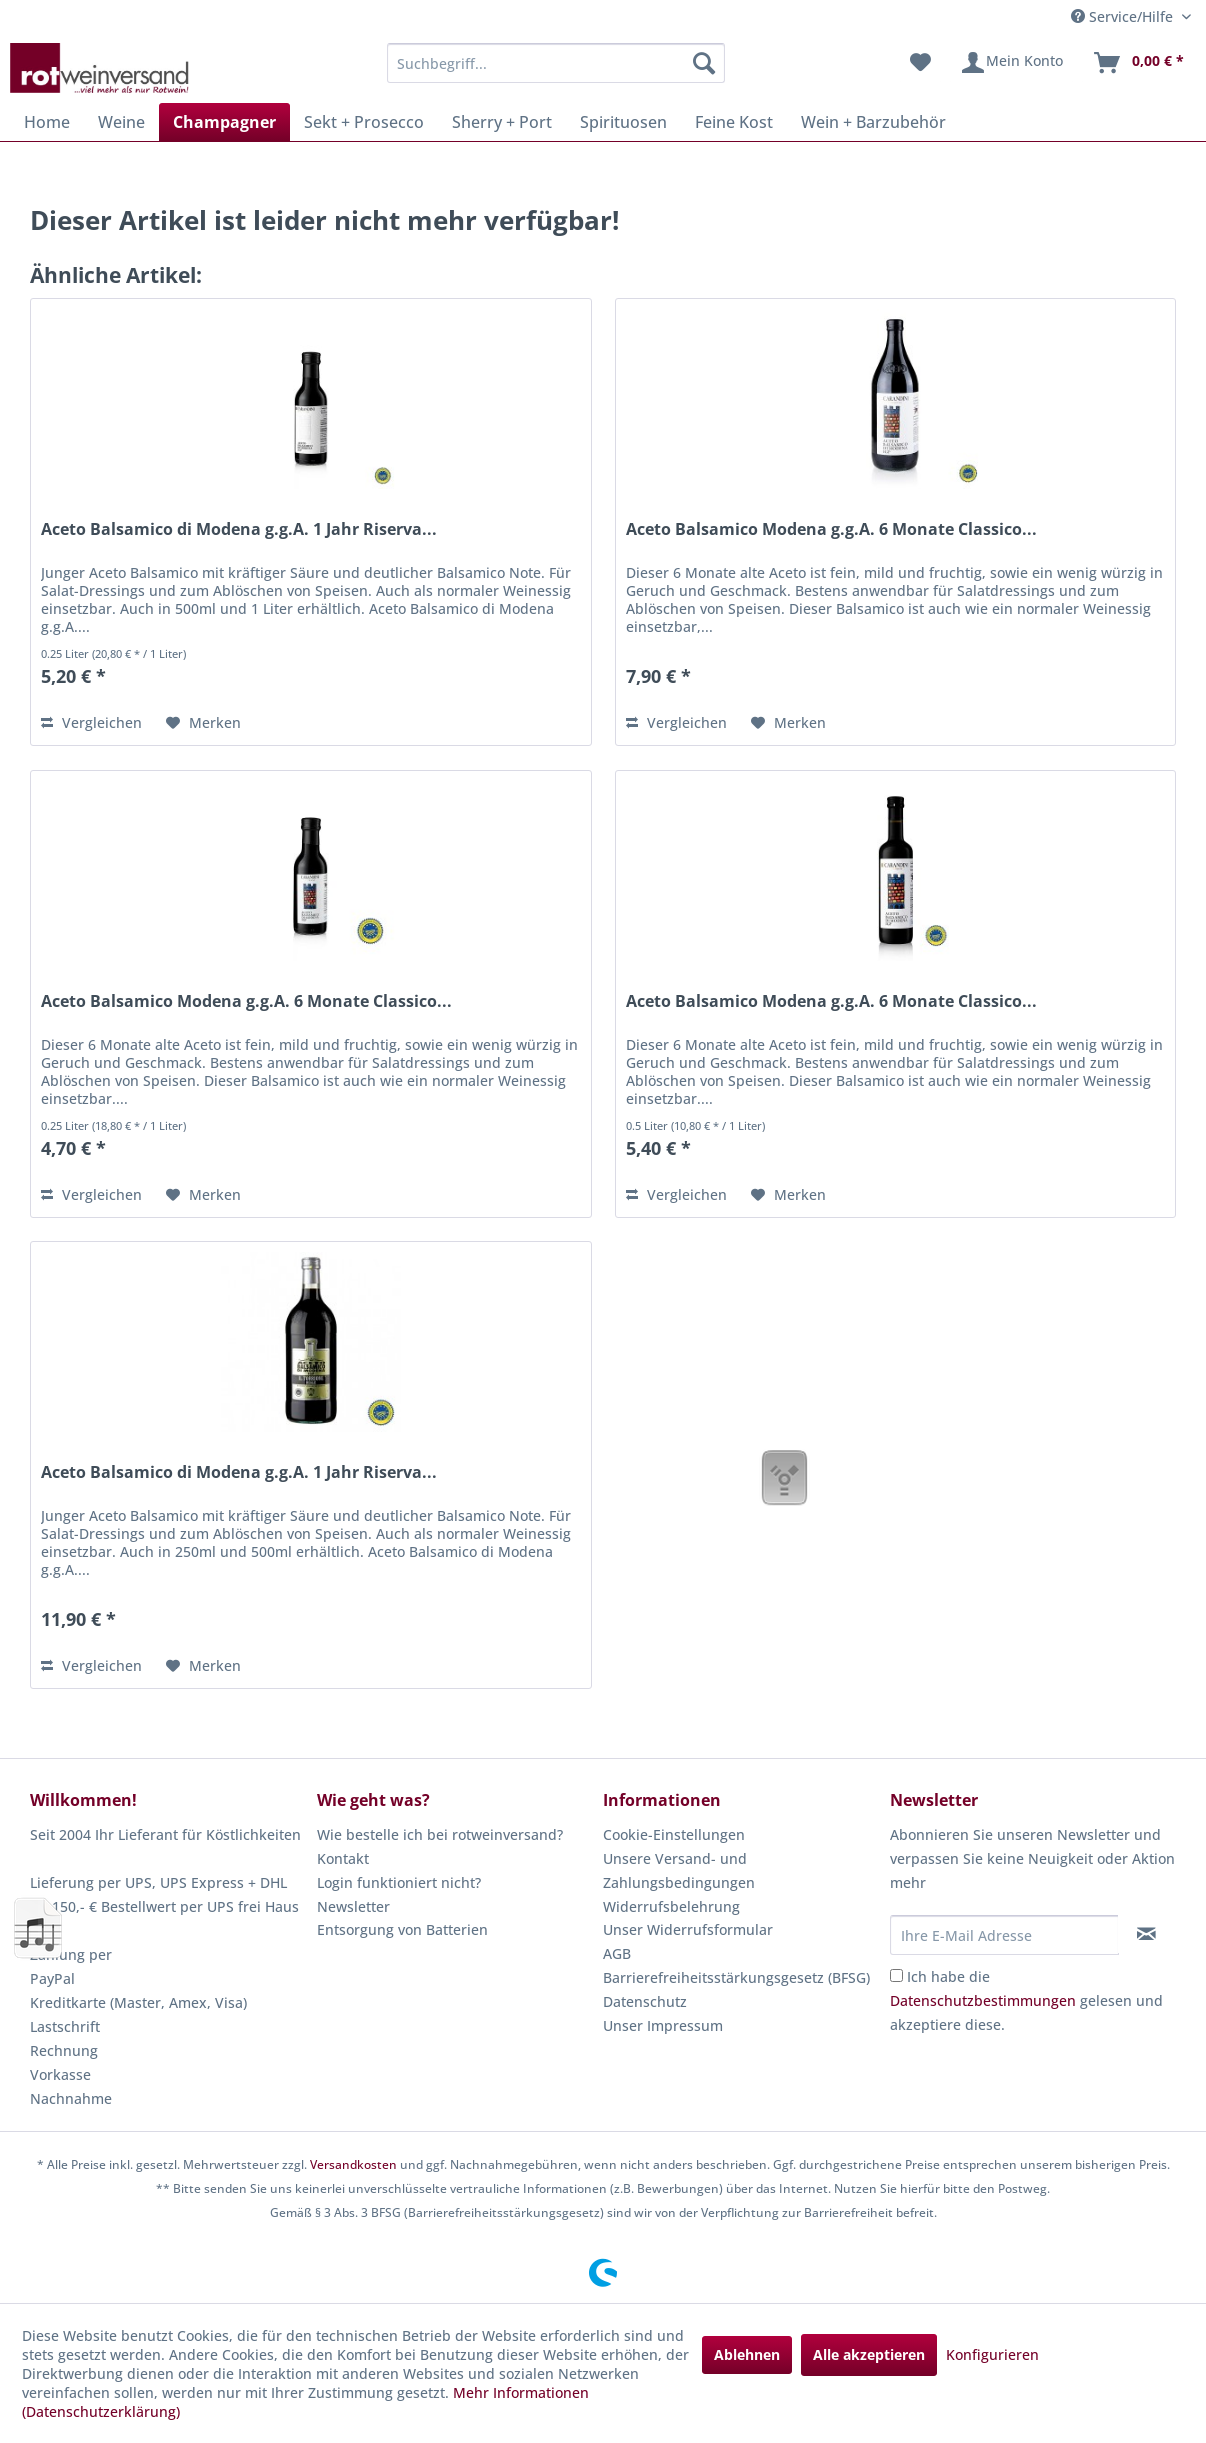  Describe the element at coordinates (784, 1477) in the screenshot. I see `access firewire external hard drive` at that location.